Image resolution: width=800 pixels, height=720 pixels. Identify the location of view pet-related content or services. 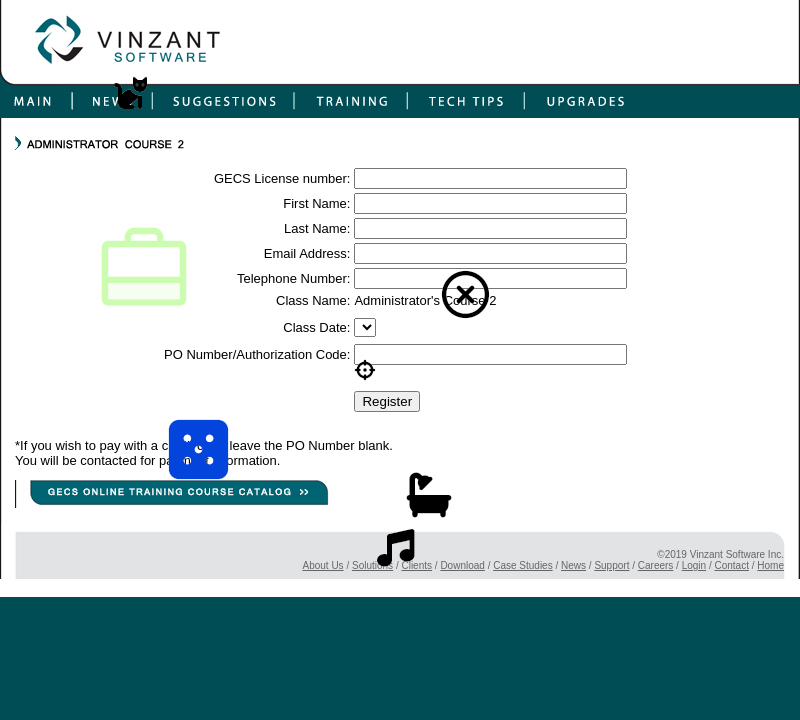
(130, 93).